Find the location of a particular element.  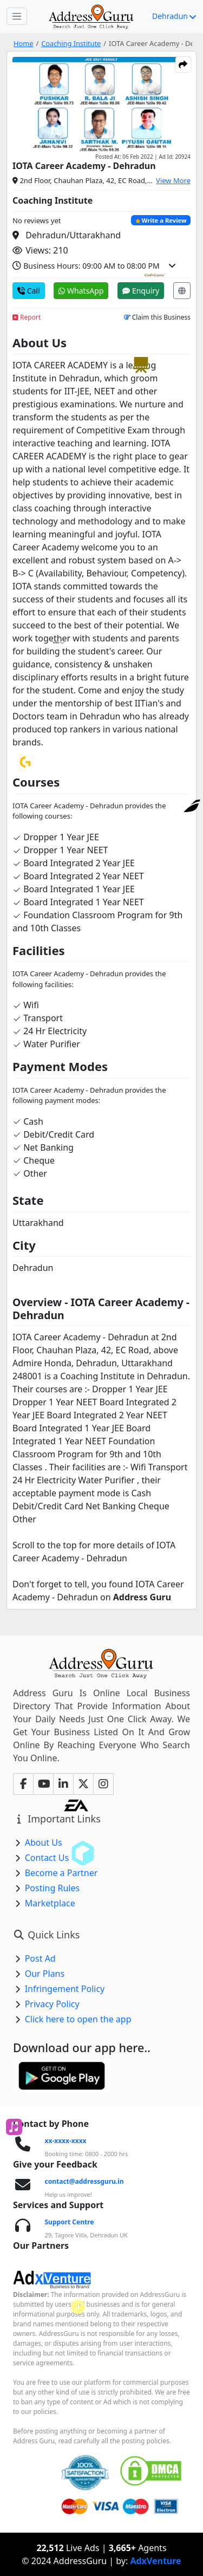

visit the CodinGame platform is located at coordinates (155, 275).